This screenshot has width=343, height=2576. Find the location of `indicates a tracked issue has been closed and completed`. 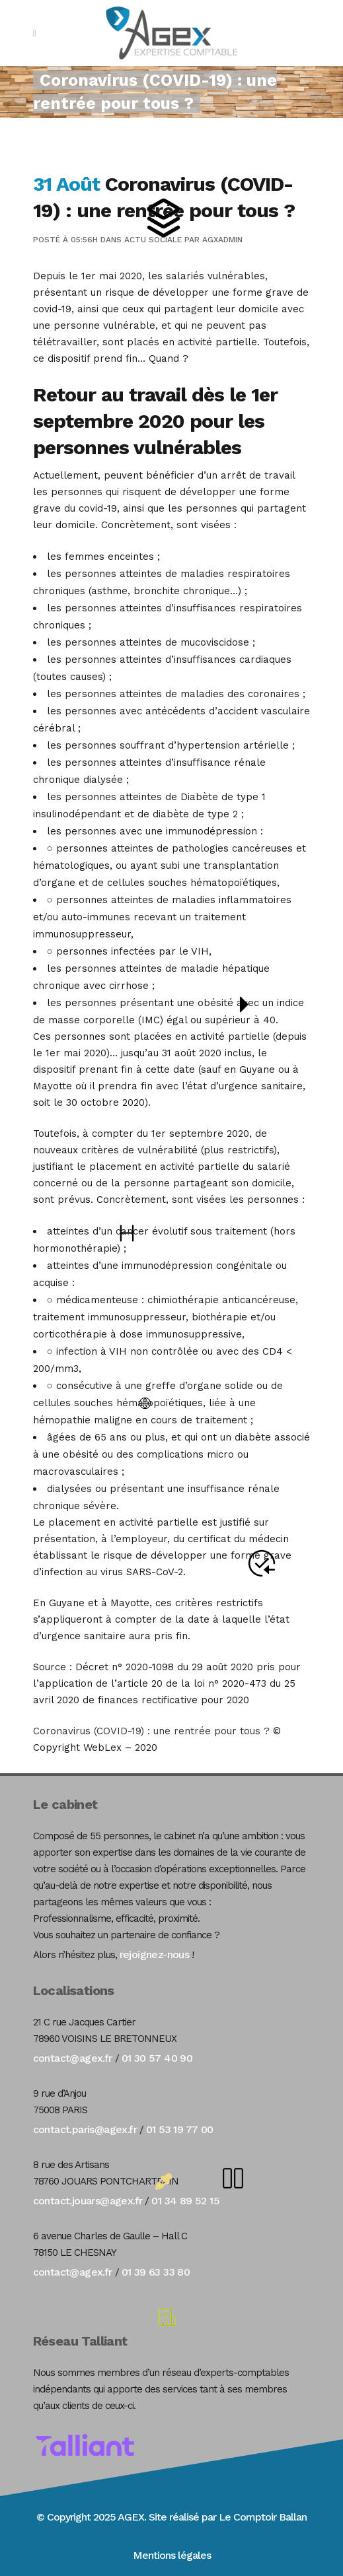

indicates a tracked issue has been closed and completed is located at coordinates (262, 1563).